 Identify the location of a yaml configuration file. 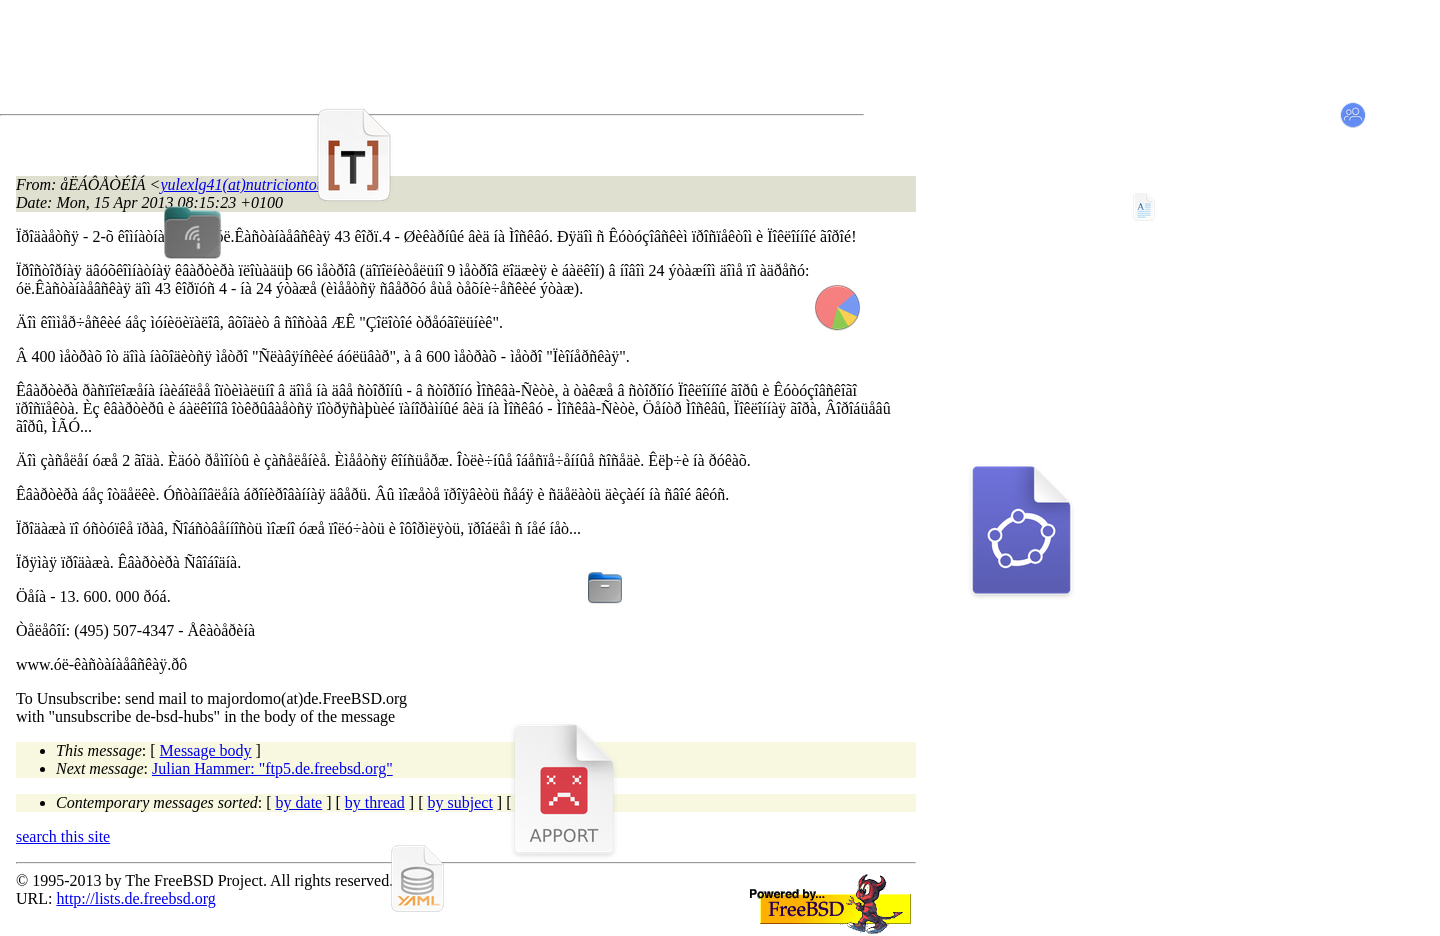
(417, 878).